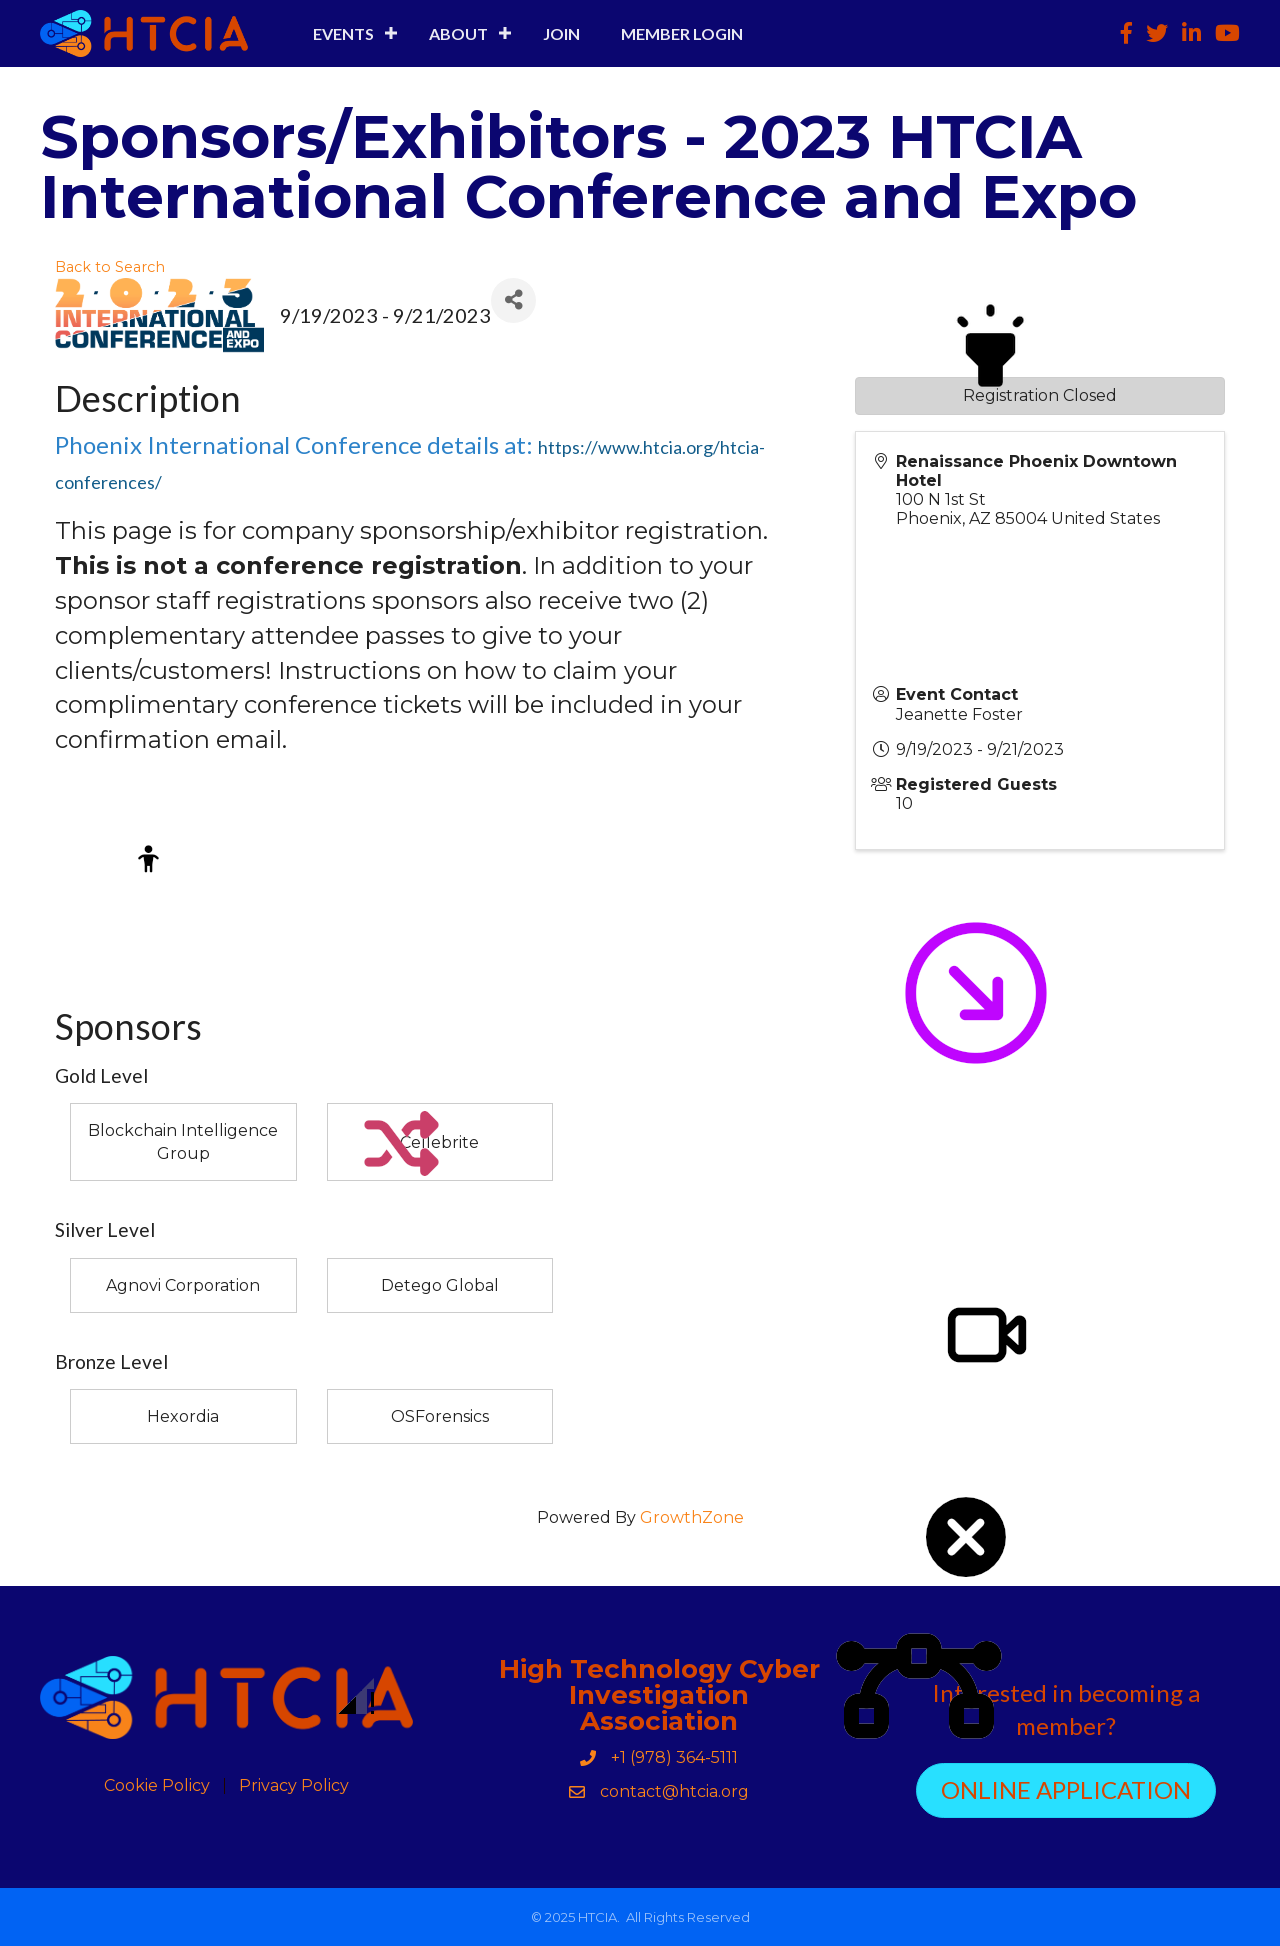 This screenshot has height=1946, width=1280. What do you see at coordinates (990, 345) in the screenshot?
I see `highlight selected text` at bounding box center [990, 345].